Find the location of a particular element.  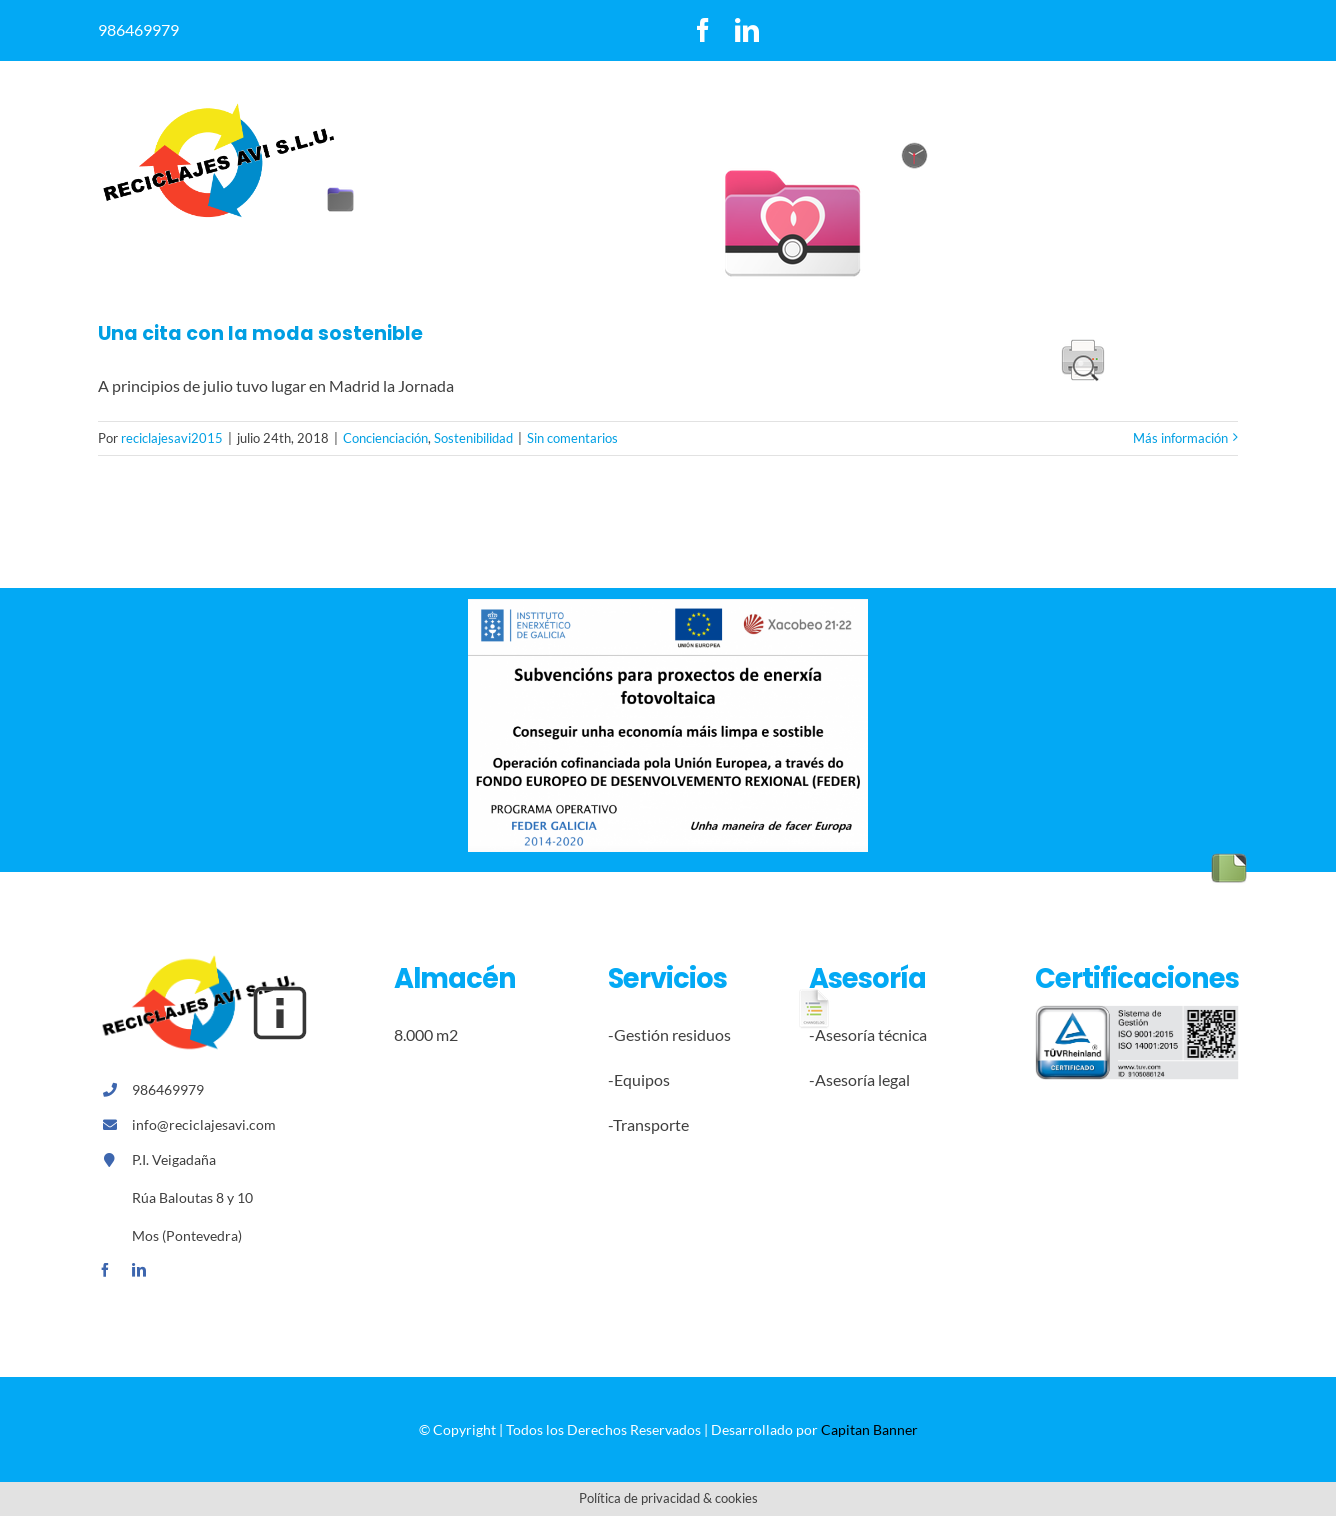

preview document before printing is located at coordinates (1083, 360).